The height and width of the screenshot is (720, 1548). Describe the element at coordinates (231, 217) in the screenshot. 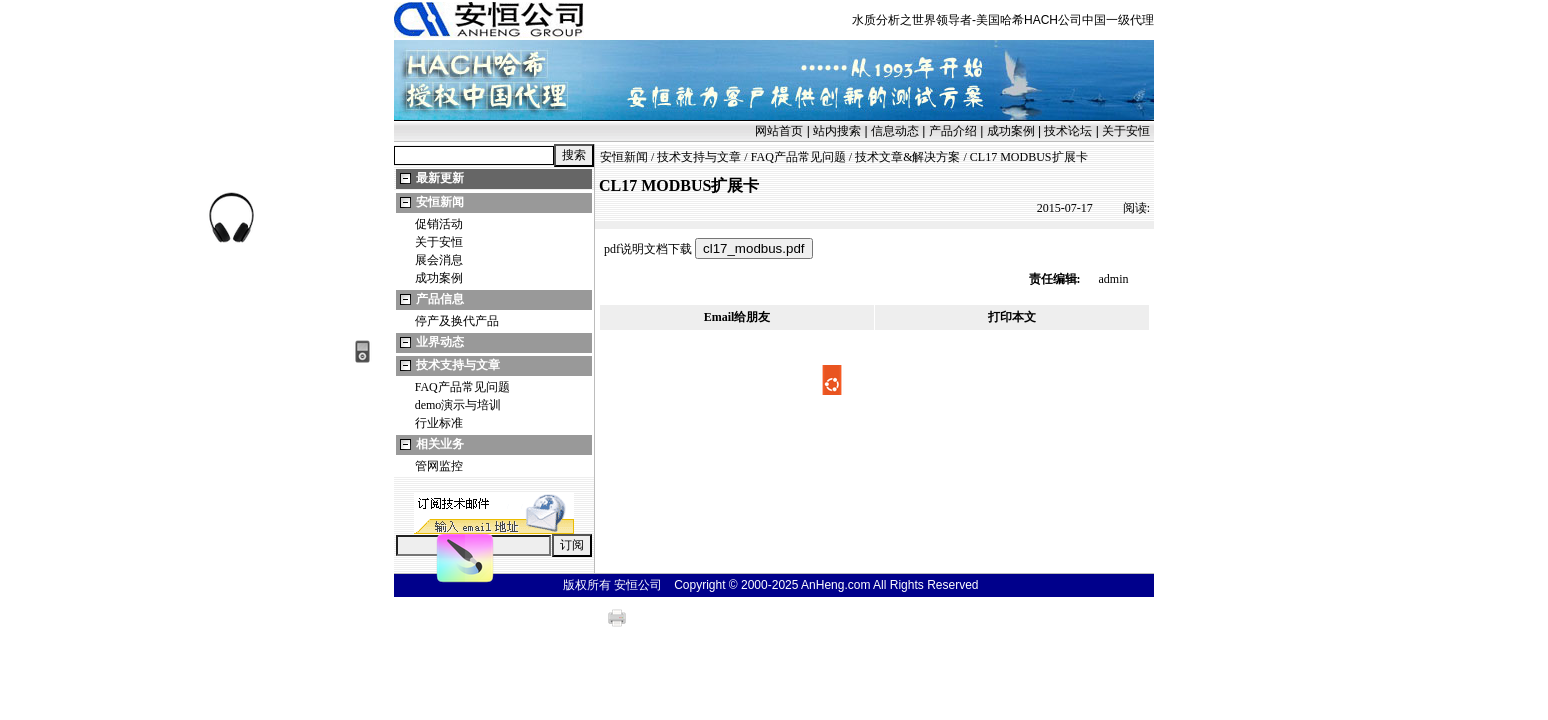

I see `connect bluetooth headphones` at that location.